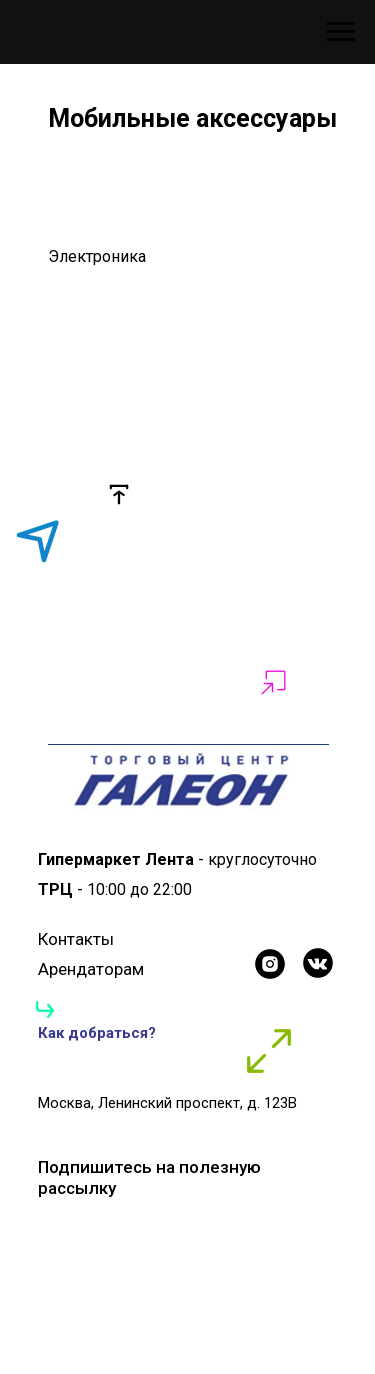 This screenshot has height=1374, width=375. I want to click on tap to navigate to a destination, so click(40, 539).